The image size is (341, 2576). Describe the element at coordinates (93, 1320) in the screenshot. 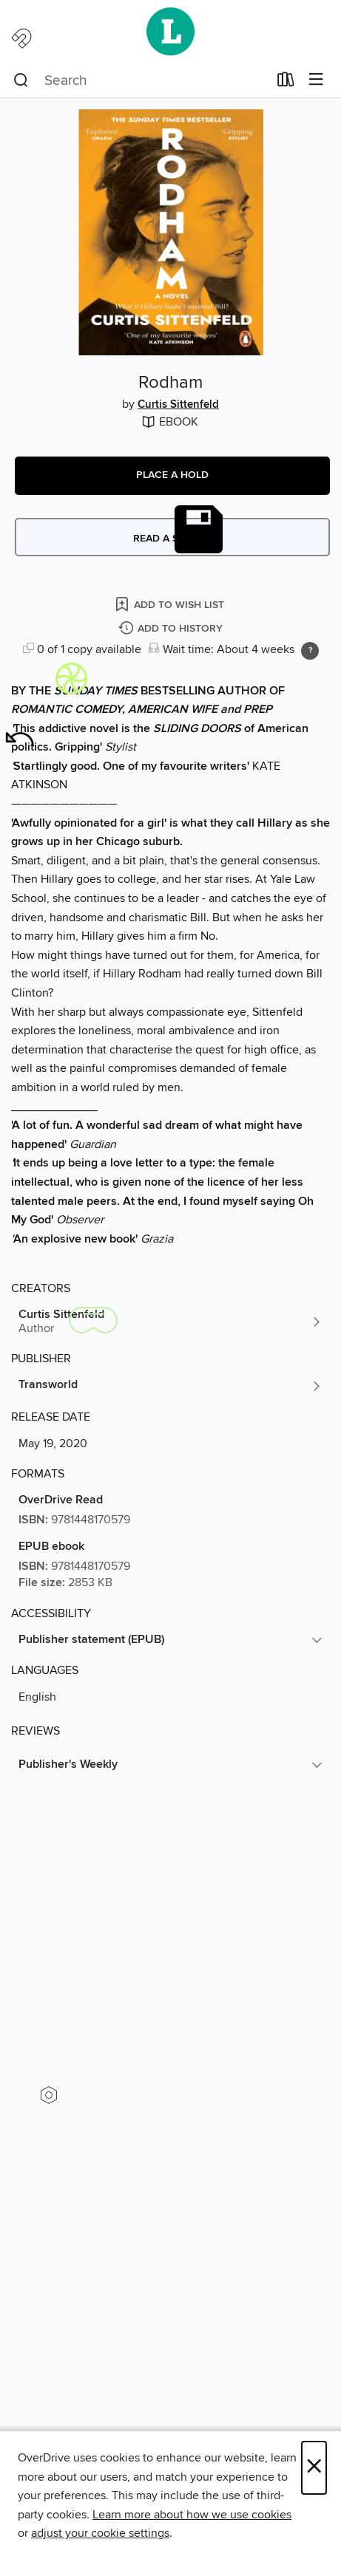

I see `access virtual reality or AR settings` at that location.